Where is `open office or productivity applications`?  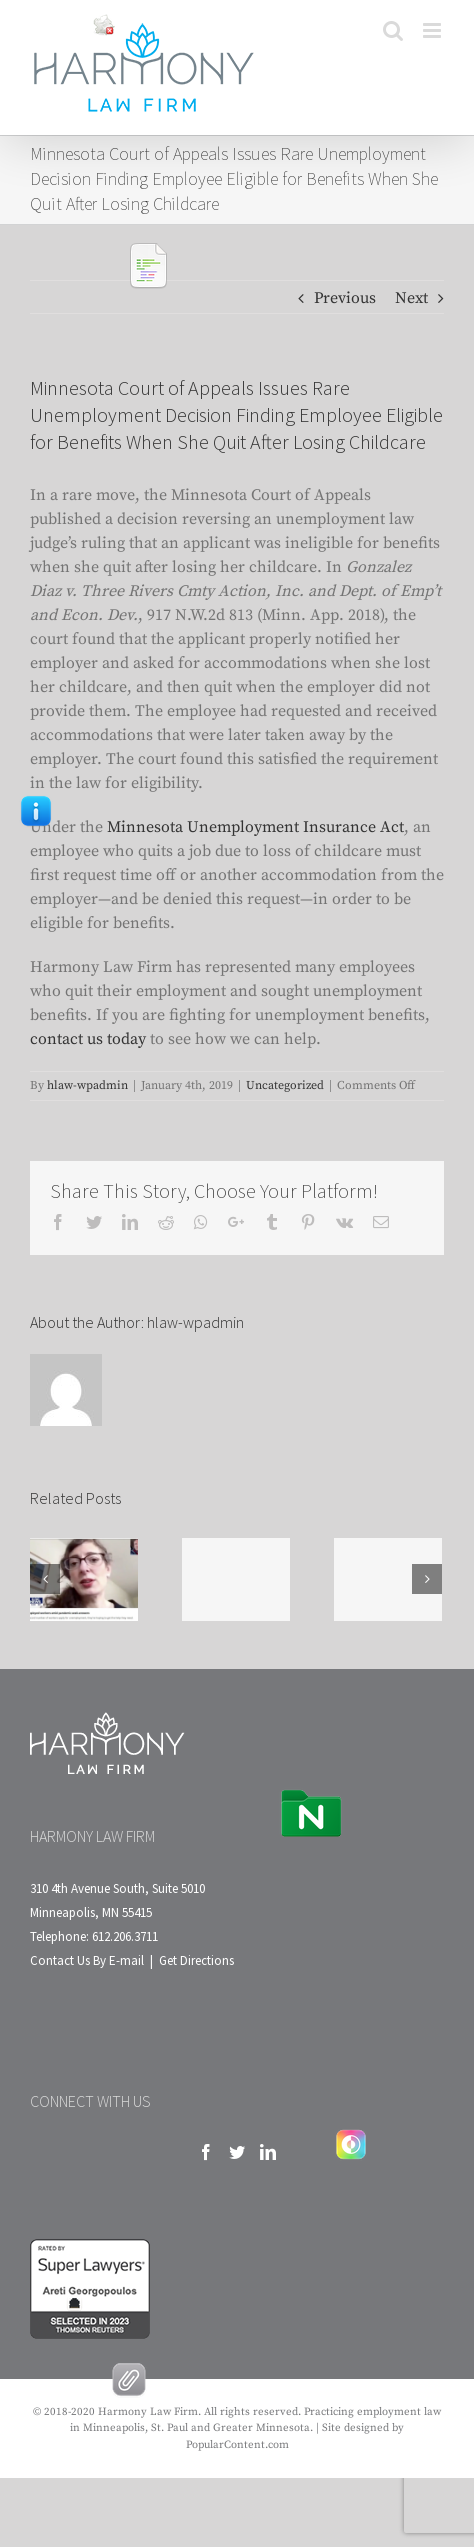 open office or productivity applications is located at coordinates (129, 2380).